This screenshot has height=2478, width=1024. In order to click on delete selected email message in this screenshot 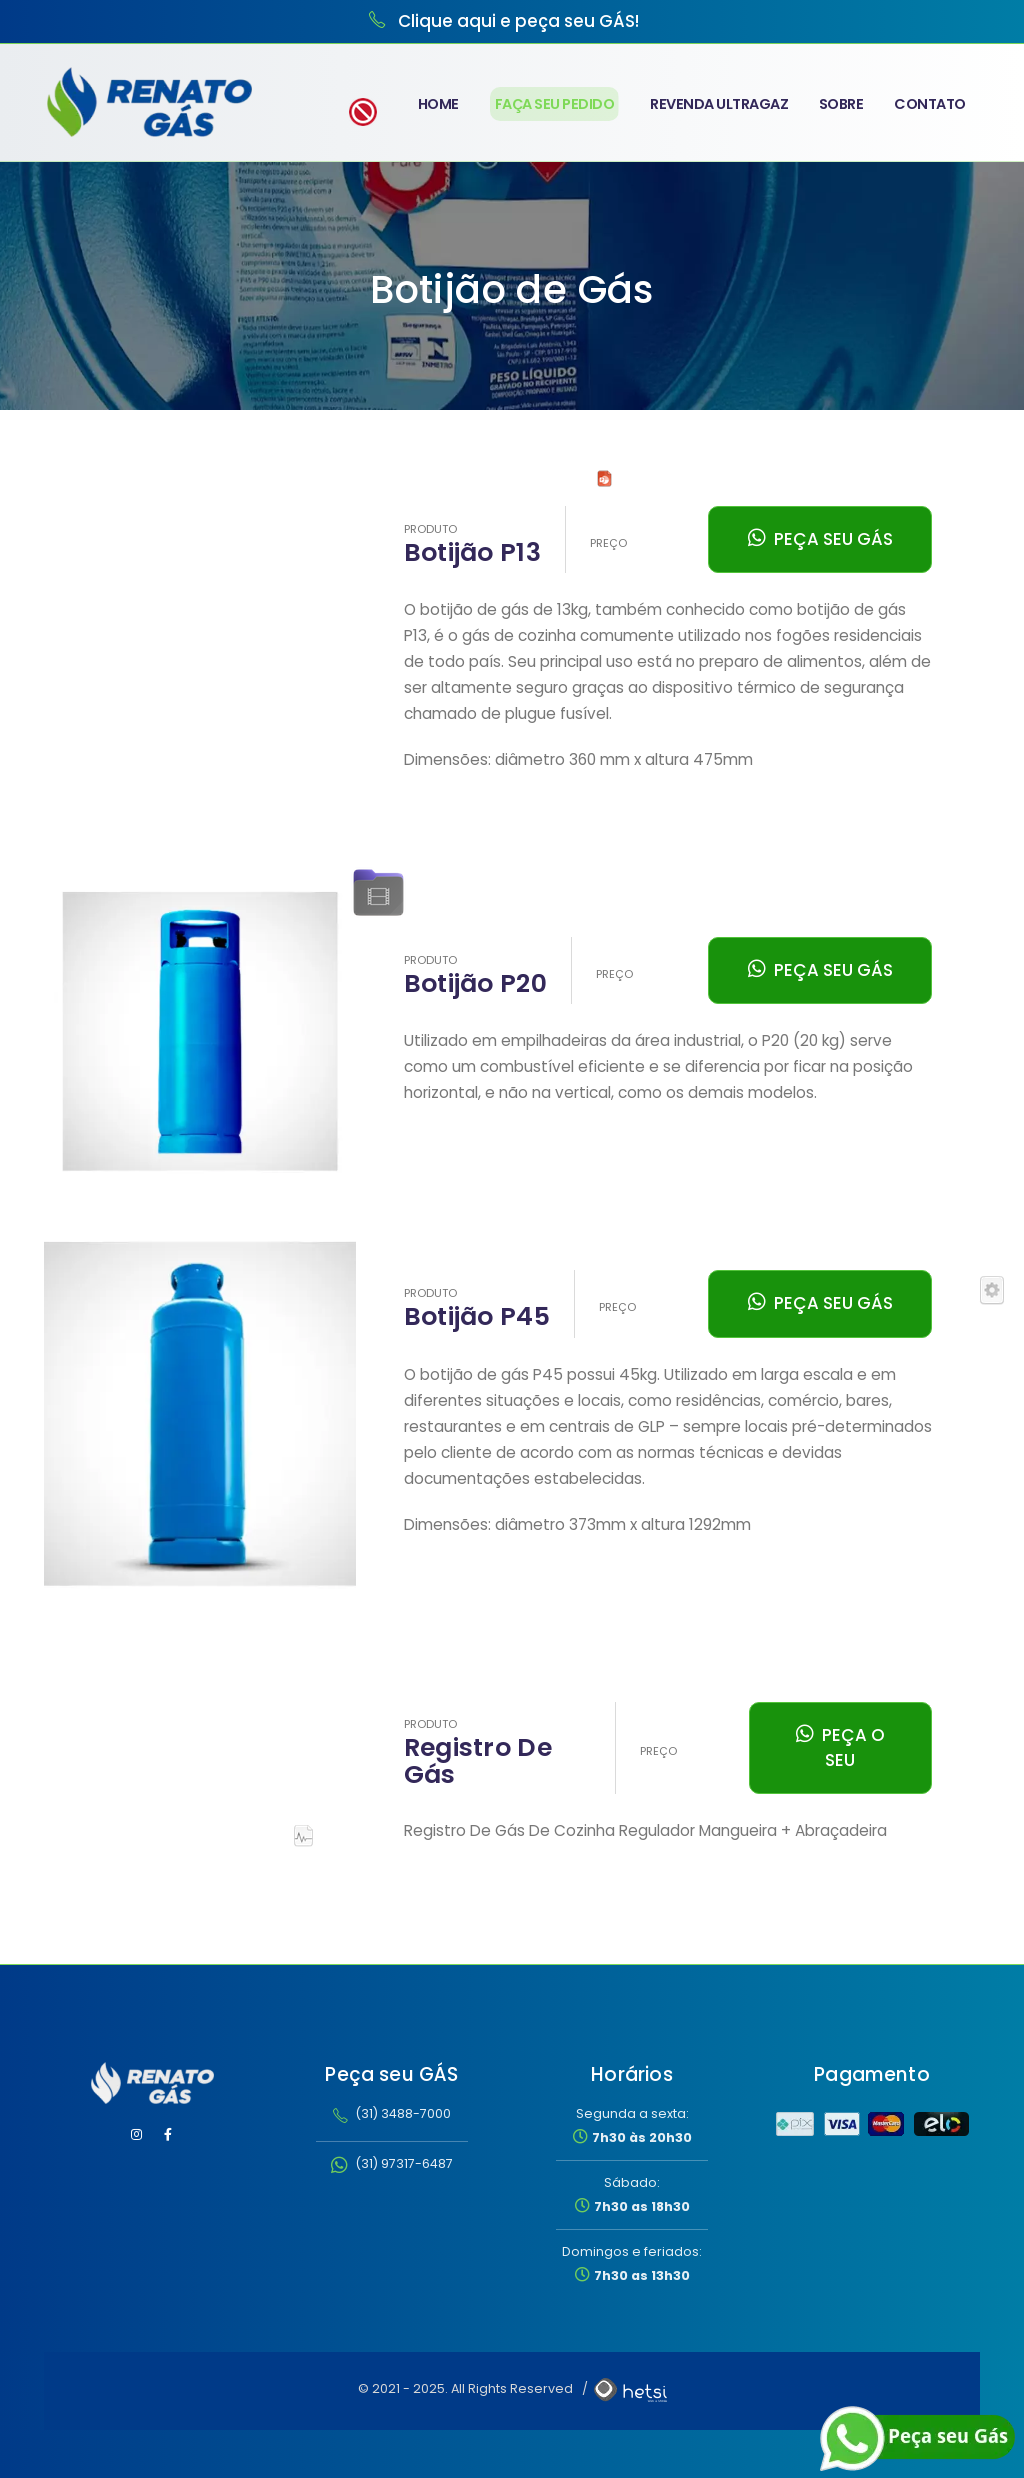, I will do `click(363, 112)`.